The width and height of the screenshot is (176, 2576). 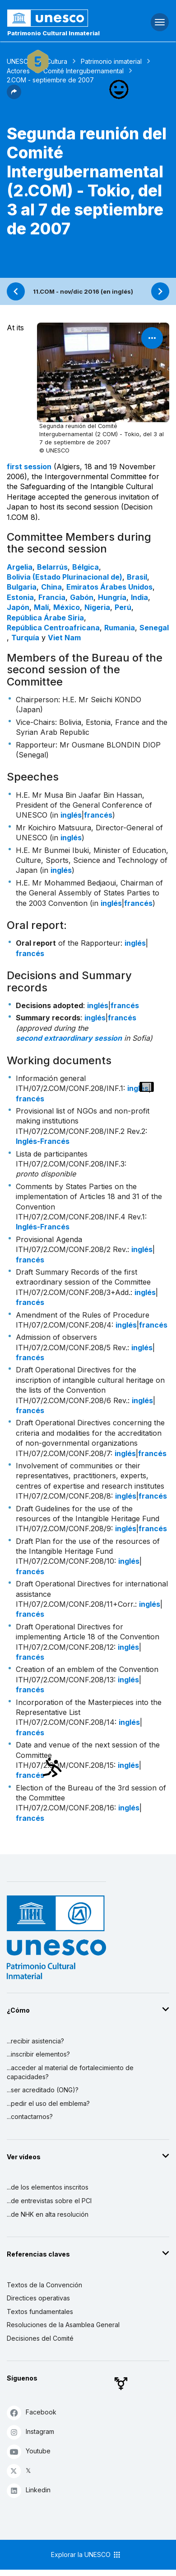 I want to click on switch to tablet view or layout, so click(x=147, y=1087).